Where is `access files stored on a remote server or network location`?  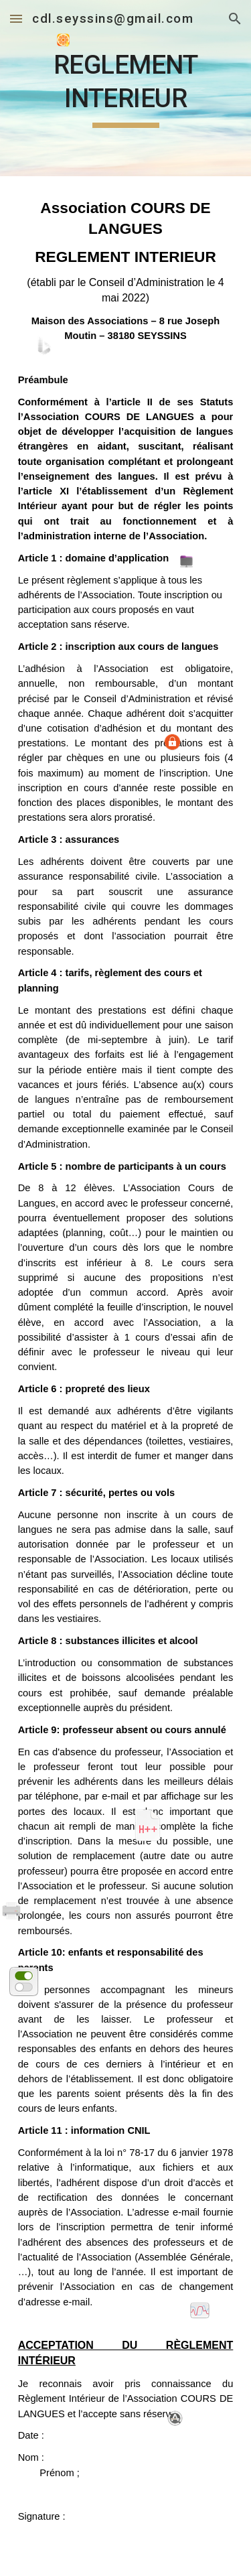
access files stored on a remote server or network location is located at coordinates (186, 561).